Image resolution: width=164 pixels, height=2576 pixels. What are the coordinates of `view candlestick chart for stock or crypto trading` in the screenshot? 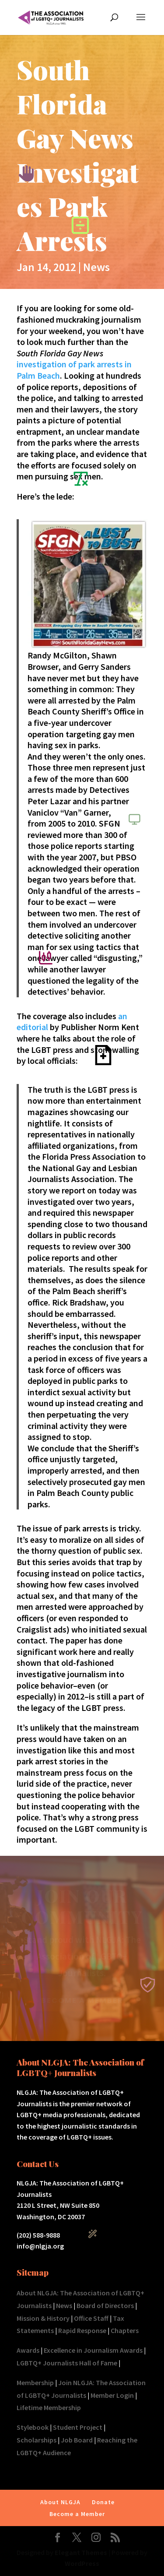 It's located at (45, 957).